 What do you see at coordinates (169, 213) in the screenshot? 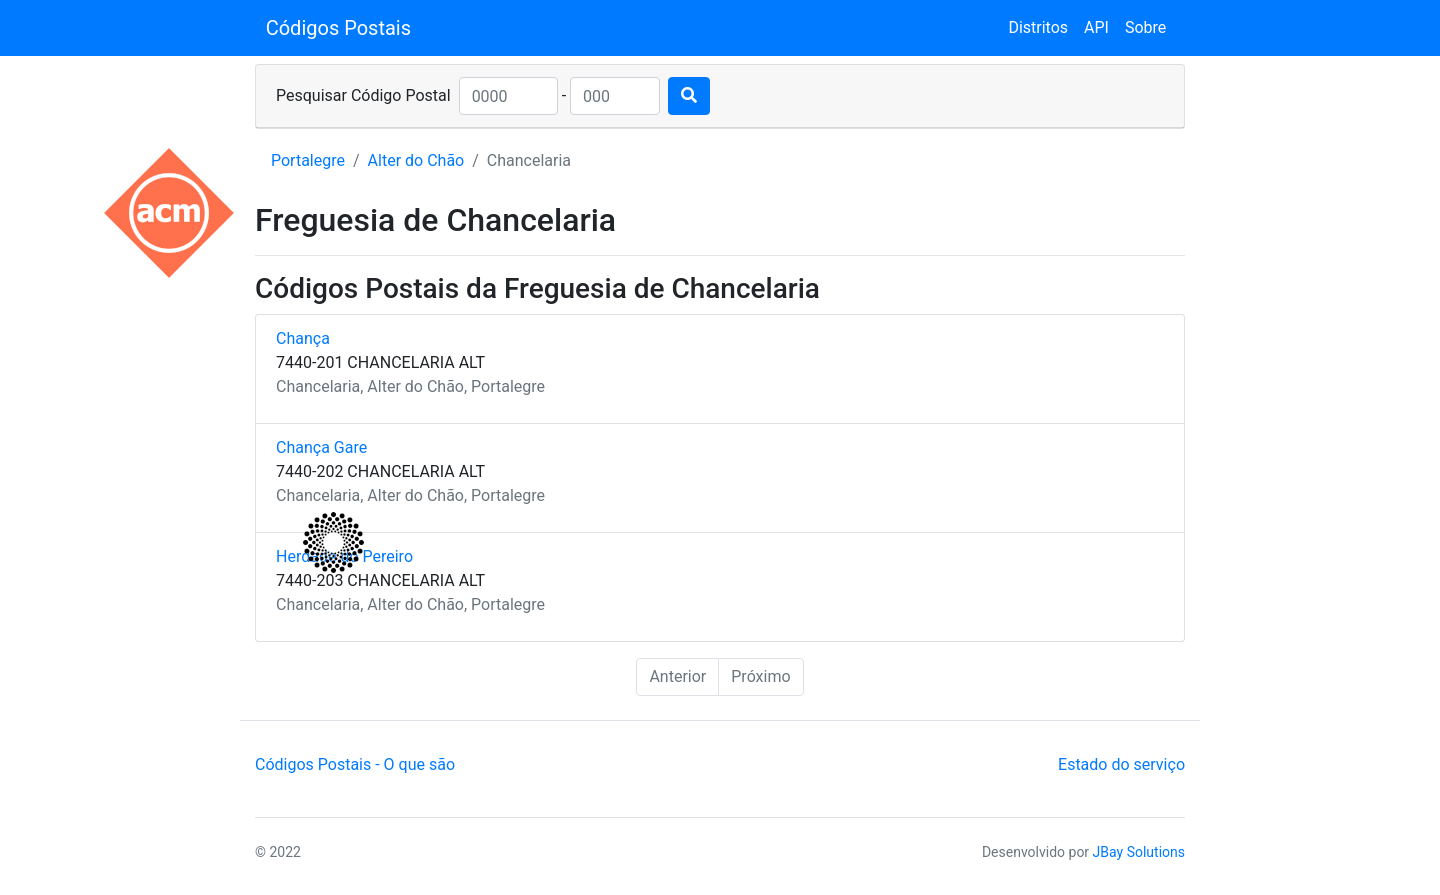
I see `association for computing machinery logo` at bounding box center [169, 213].